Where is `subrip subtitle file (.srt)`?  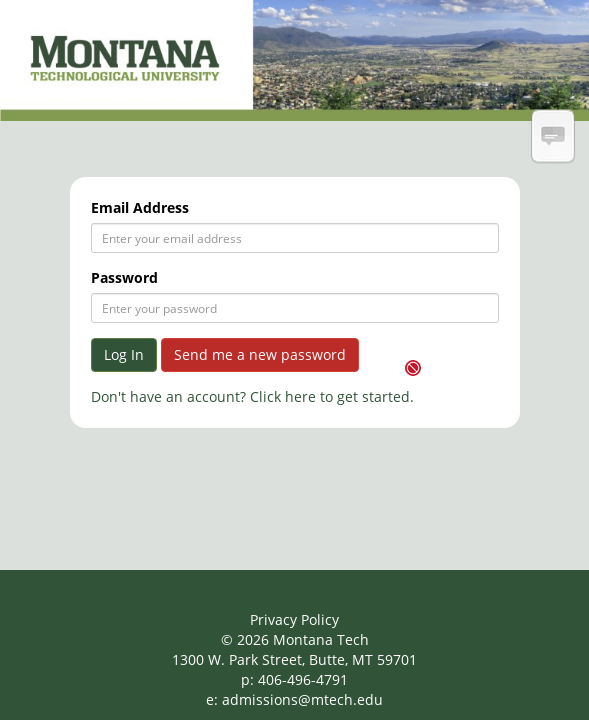
subrip subtitle file (.srt) is located at coordinates (553, 136).